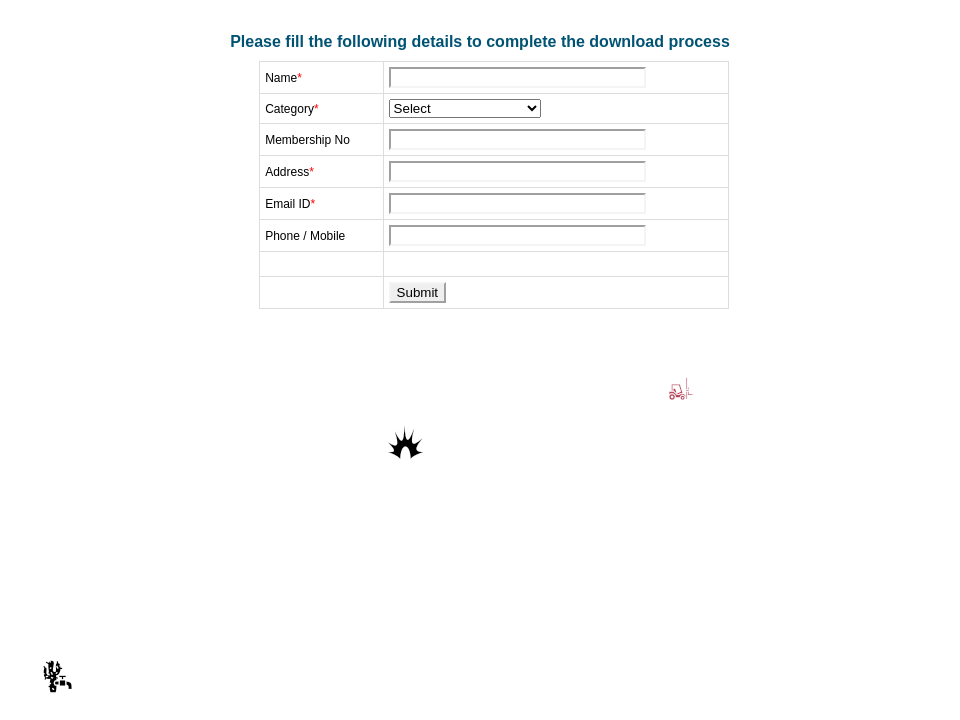 This screenshot has height=720, width=960. I want to click on access warehouse or inventory management, so click(681, 388).